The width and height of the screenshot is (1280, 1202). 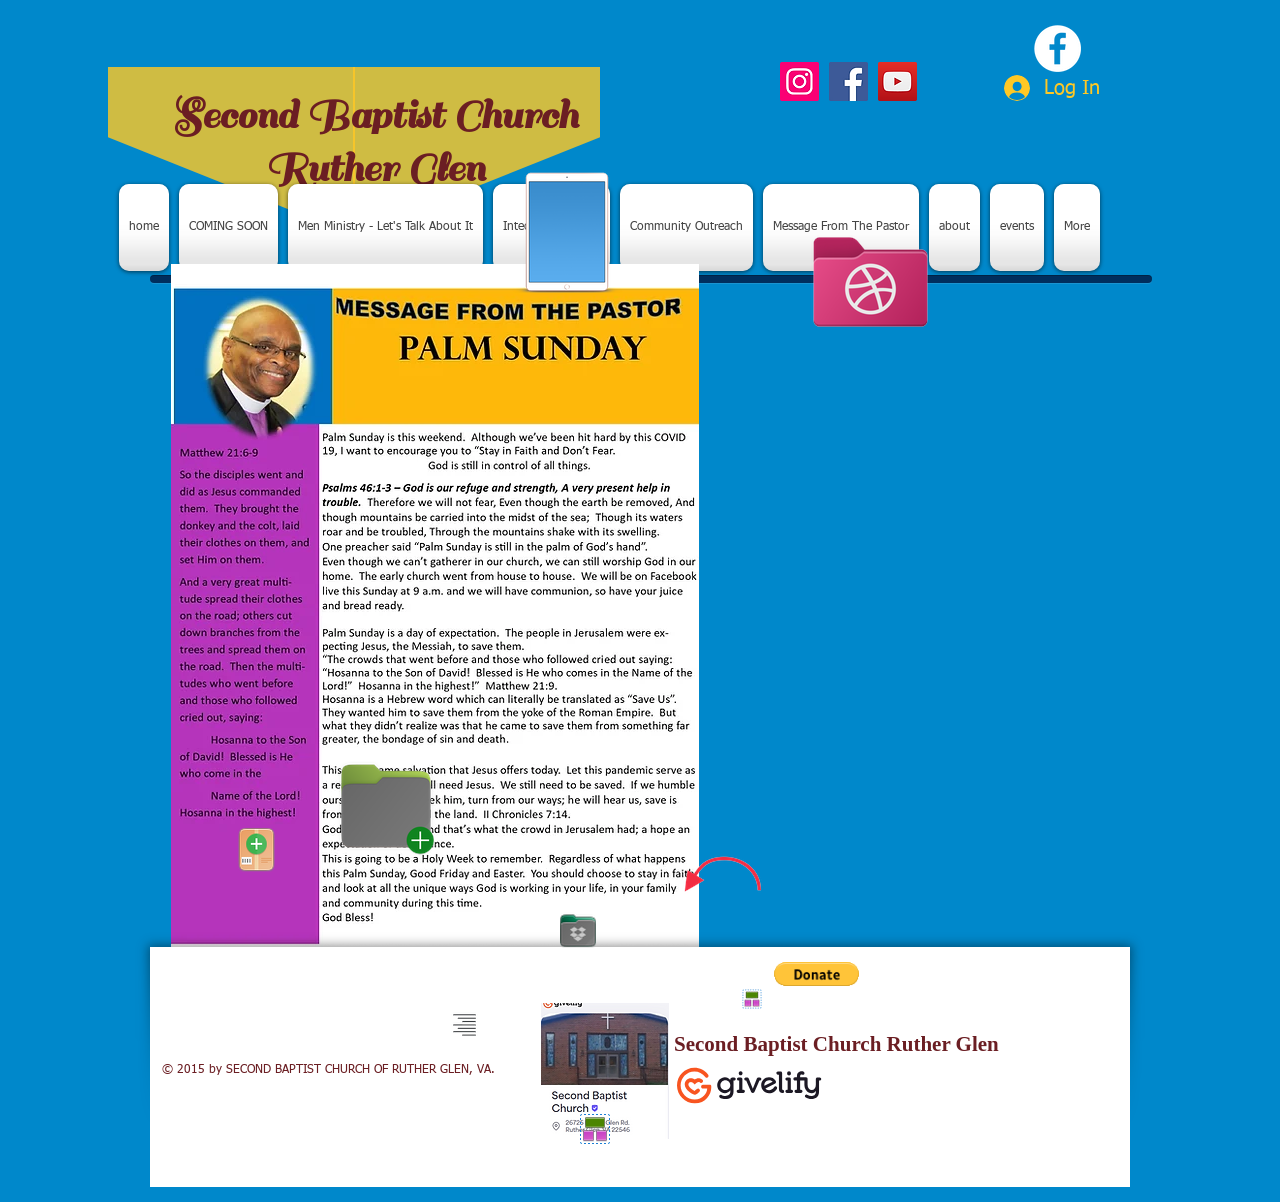 I want to click on undo the last action, so click(x=722, y=873).